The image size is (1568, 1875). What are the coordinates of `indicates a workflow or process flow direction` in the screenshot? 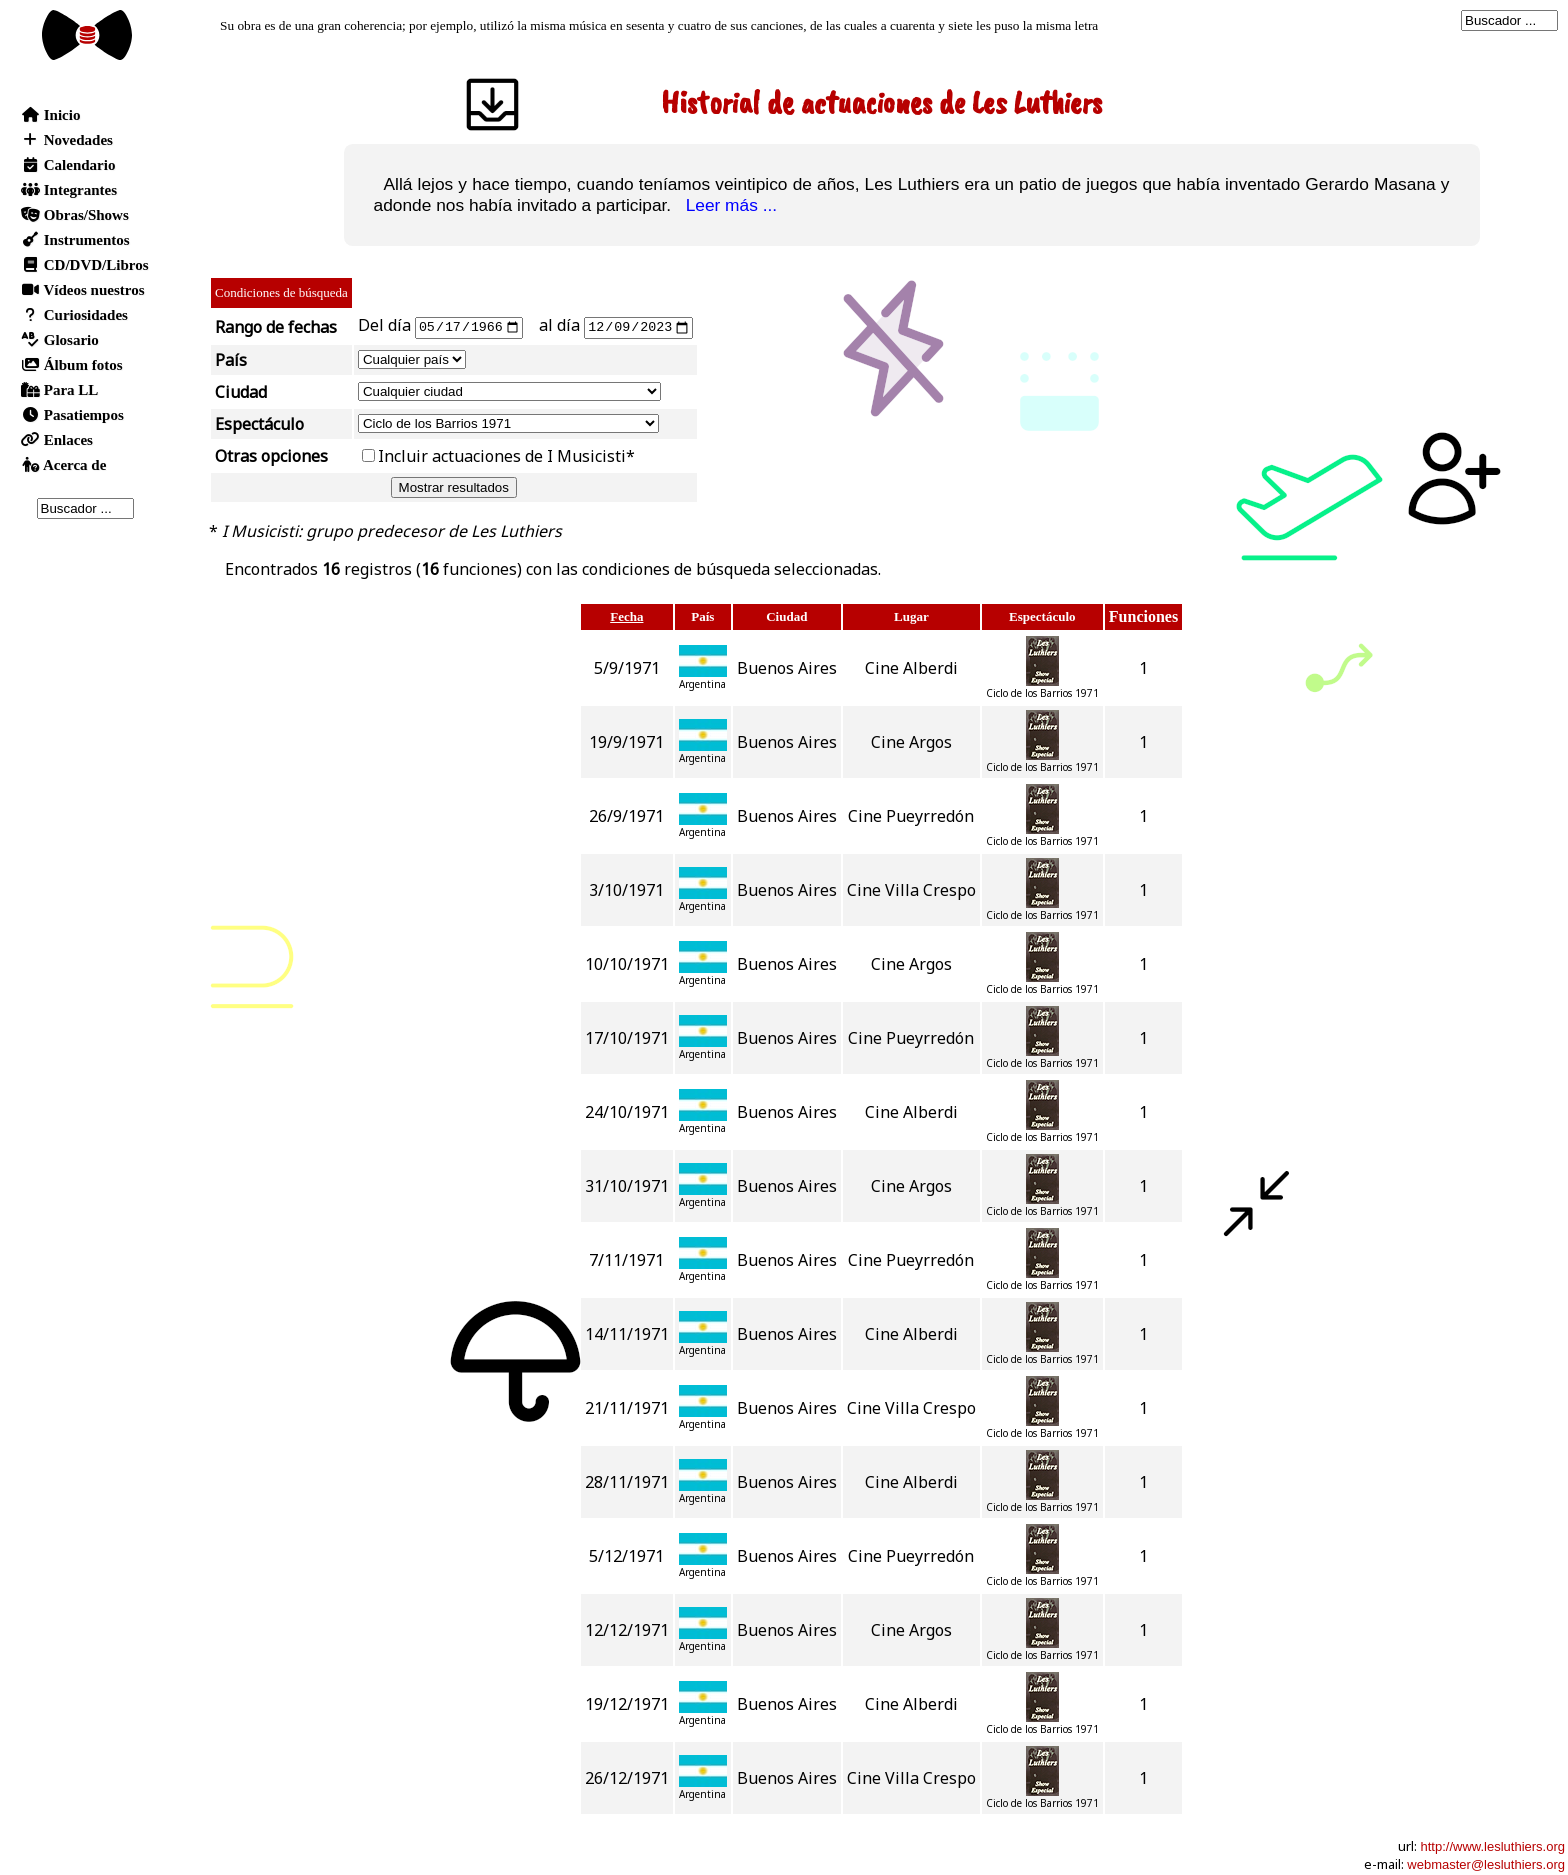 It's located at (1338, 669).